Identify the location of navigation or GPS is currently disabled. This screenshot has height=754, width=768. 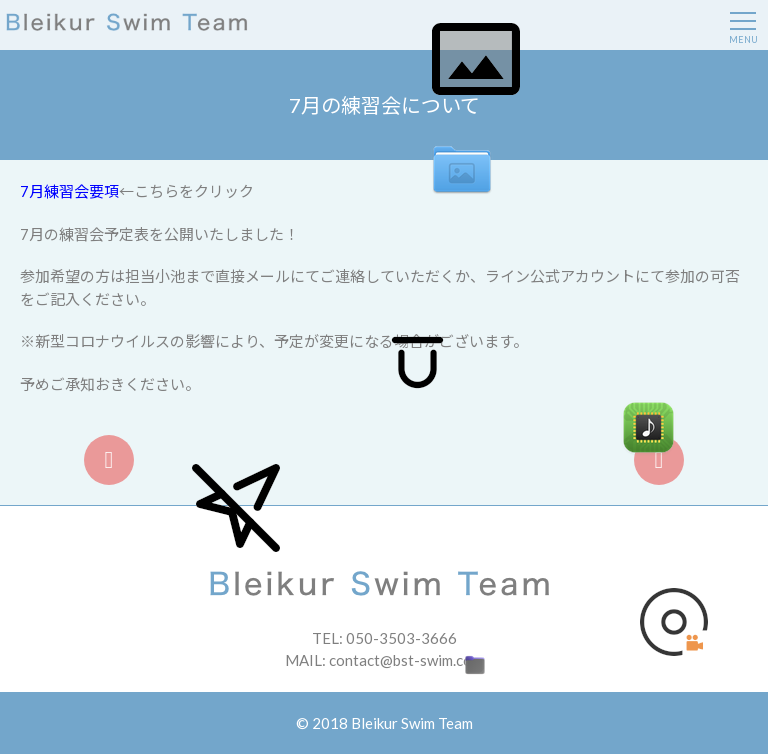
(236, 508).